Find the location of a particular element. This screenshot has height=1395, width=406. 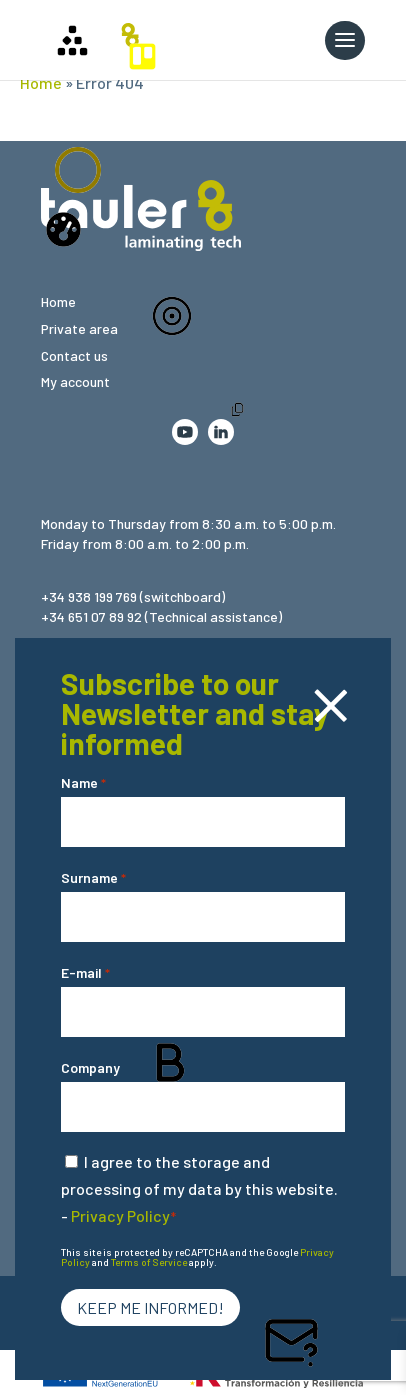

apply bold formatting to selected text is located at coordinates (170, 1062).